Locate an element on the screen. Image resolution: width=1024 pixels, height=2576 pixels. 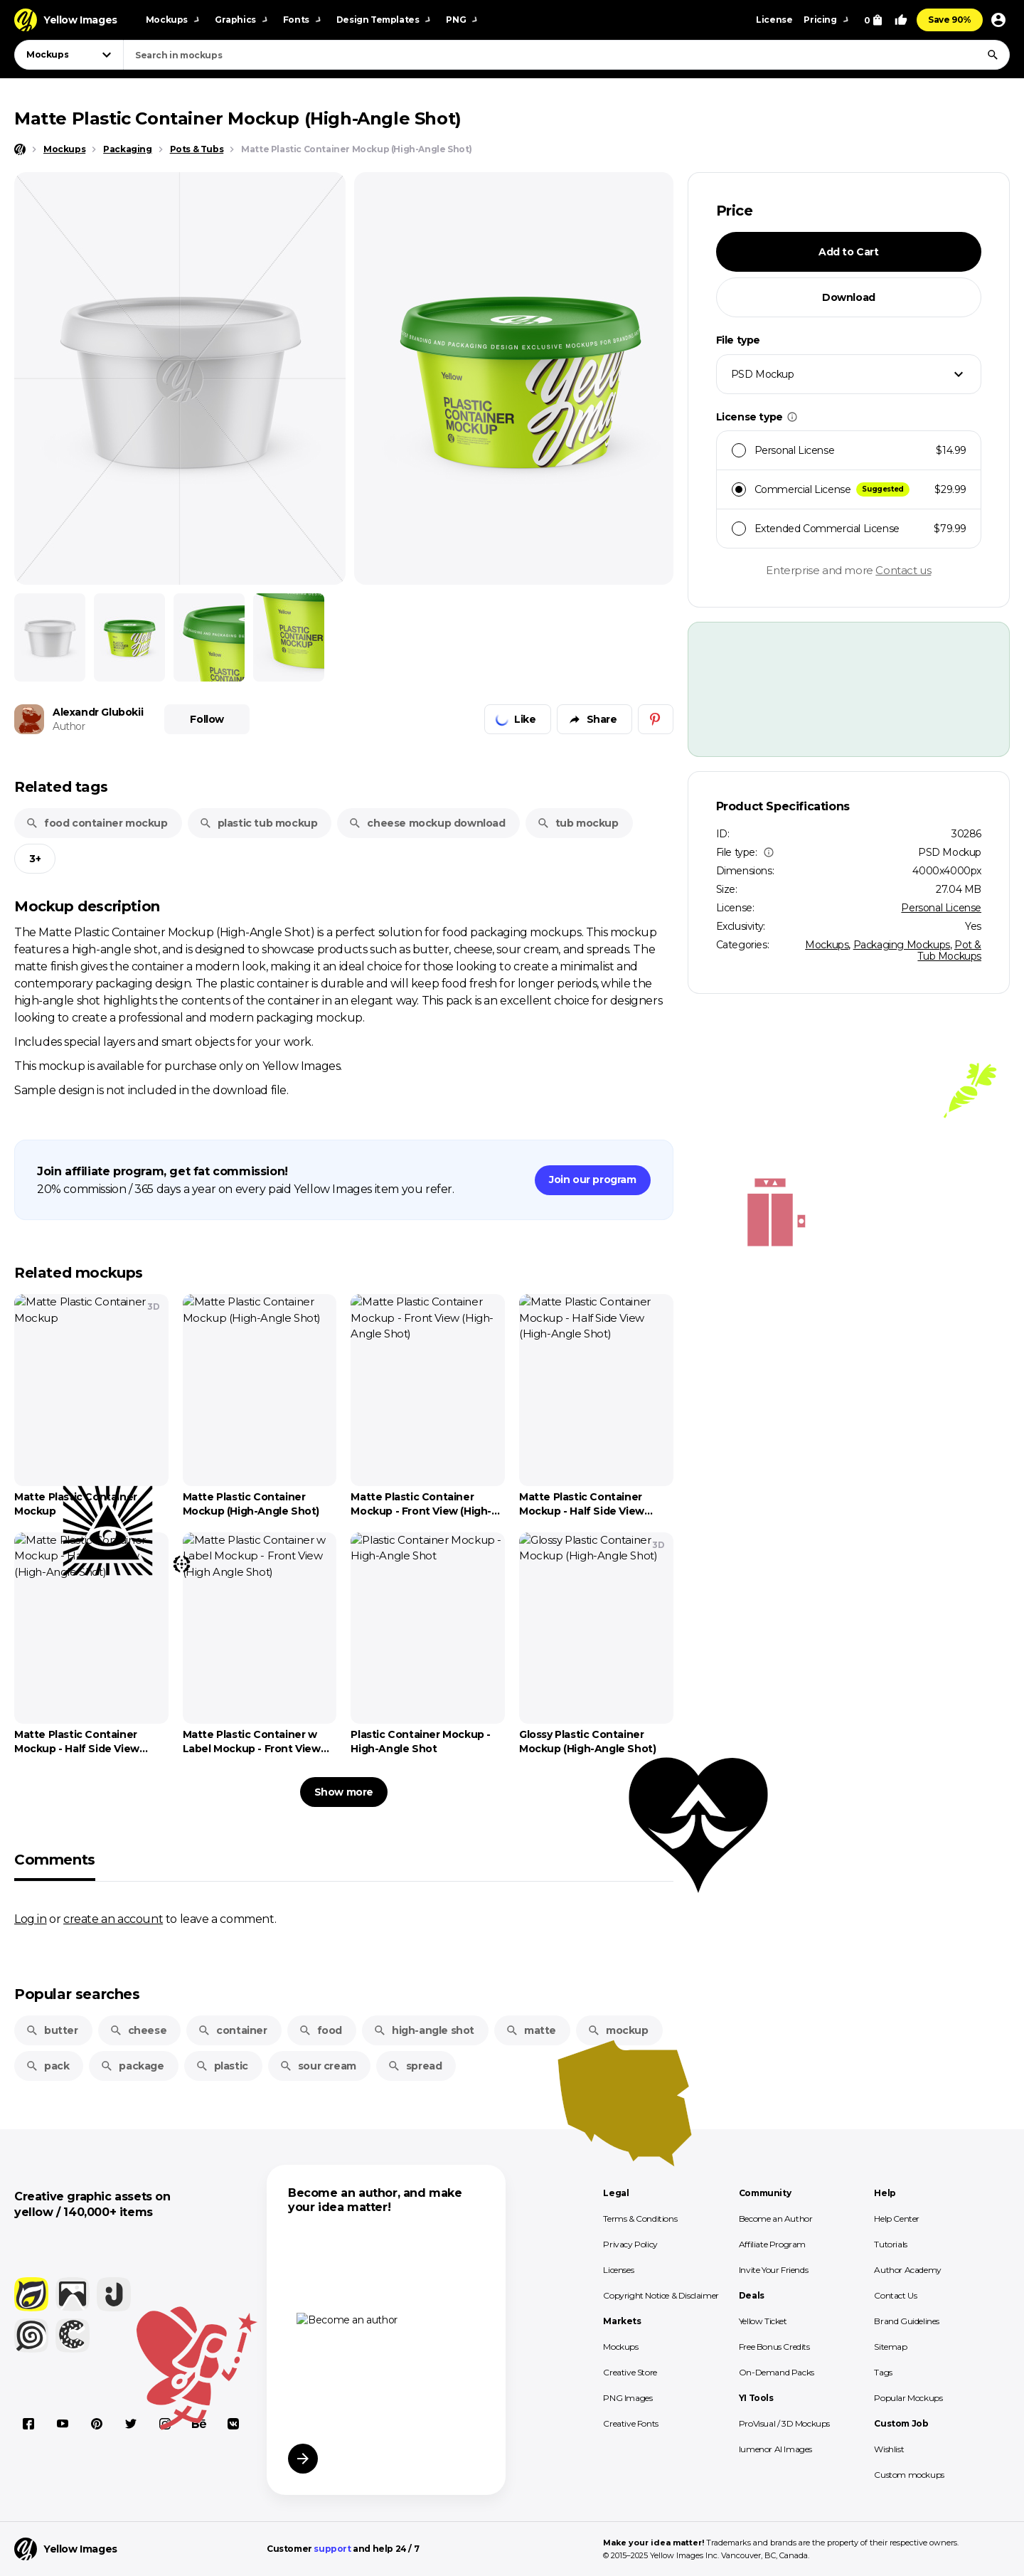
access elevator or floor navigation is located at coordinates (770, 1212).